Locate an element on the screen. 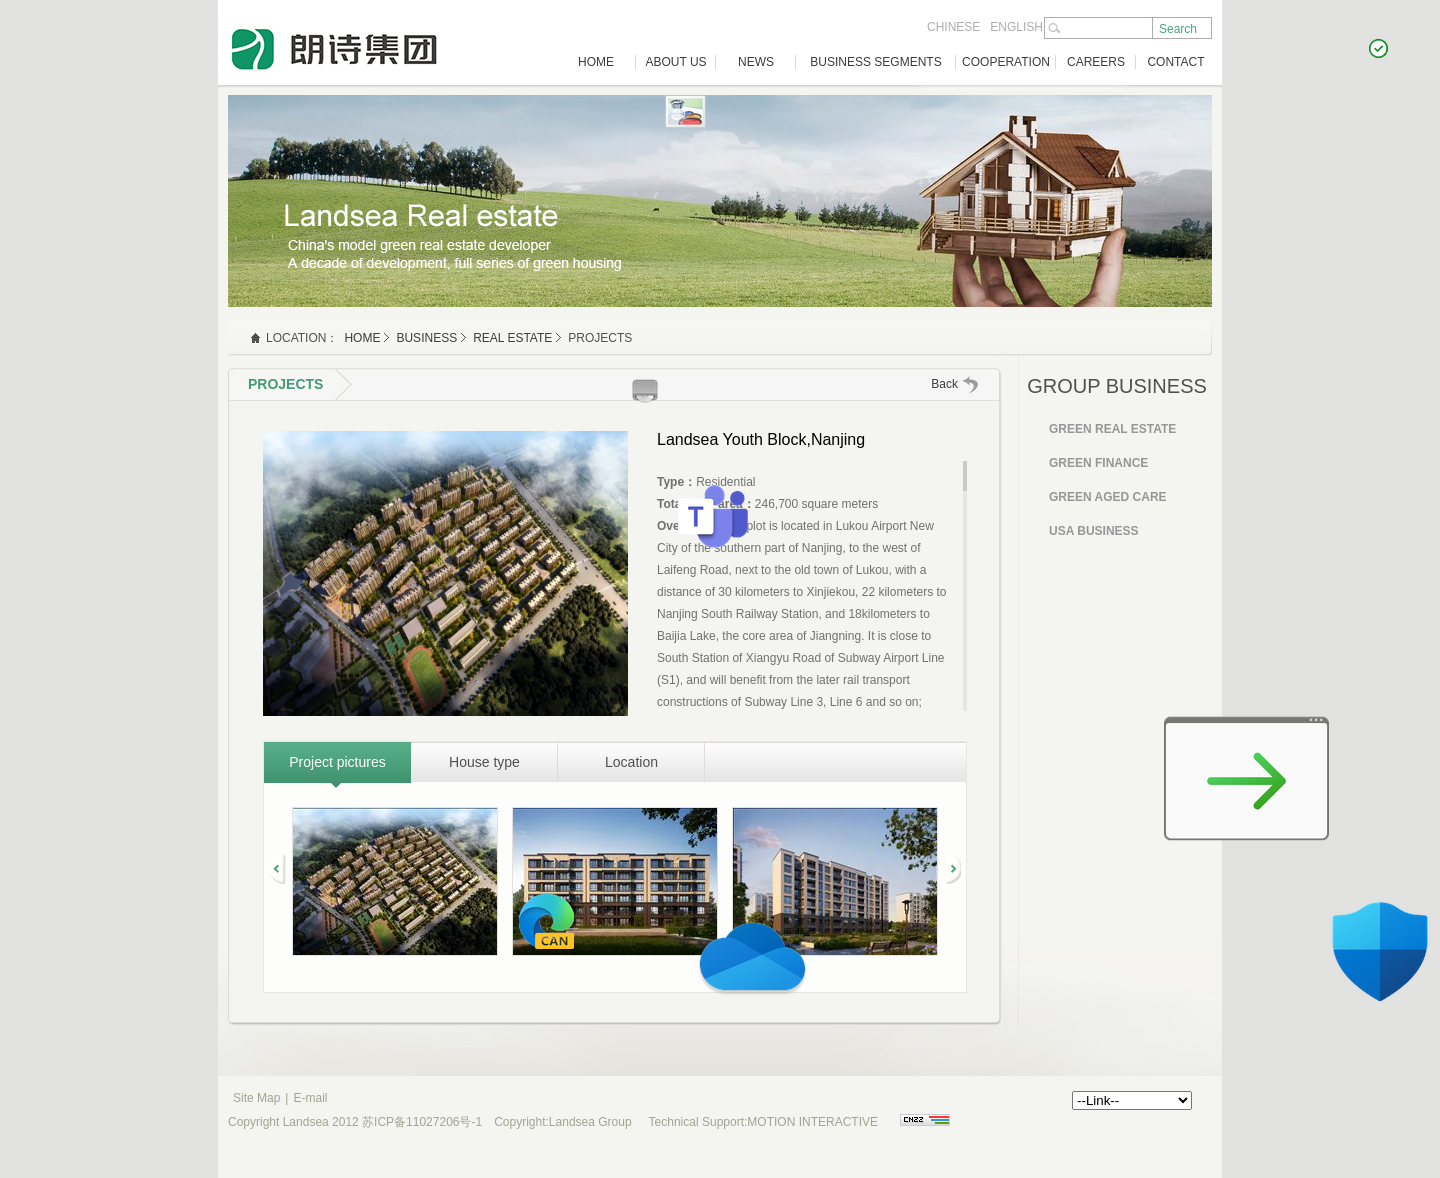 This screenshot has height=1178, width=1440. file successfully synced to OneDrive is located at coordinates (1378, 48).